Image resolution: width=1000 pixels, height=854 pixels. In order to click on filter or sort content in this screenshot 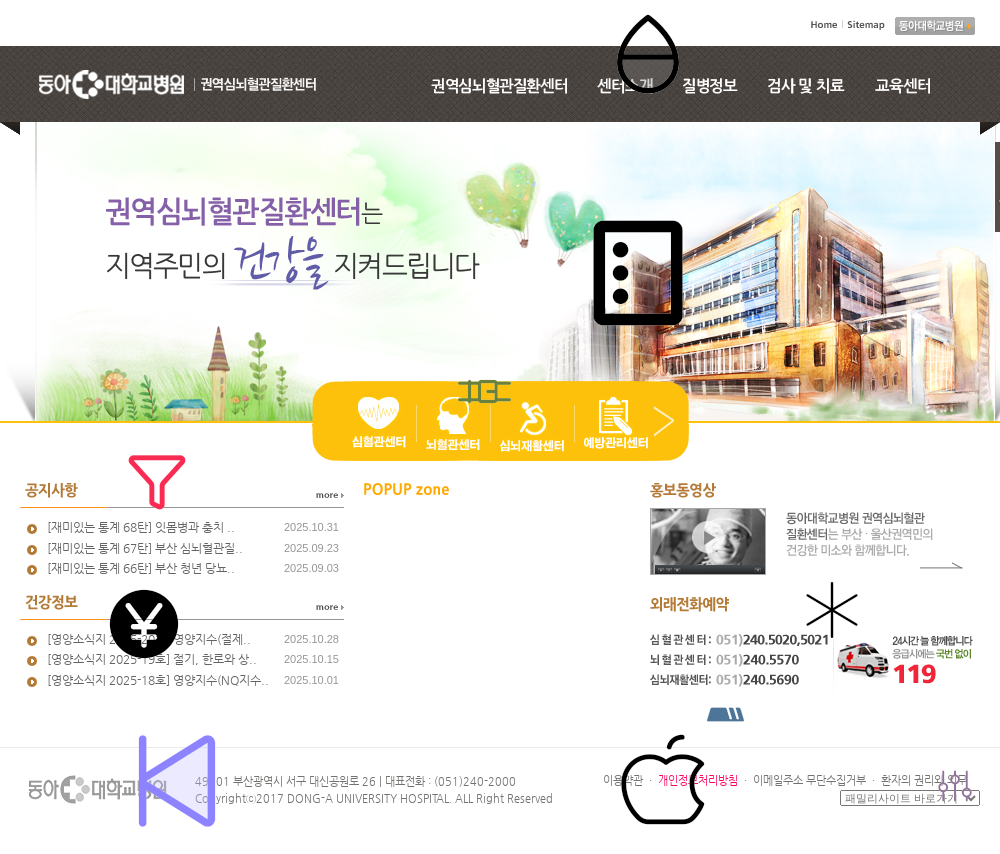, I will do `click(157, 481)`.